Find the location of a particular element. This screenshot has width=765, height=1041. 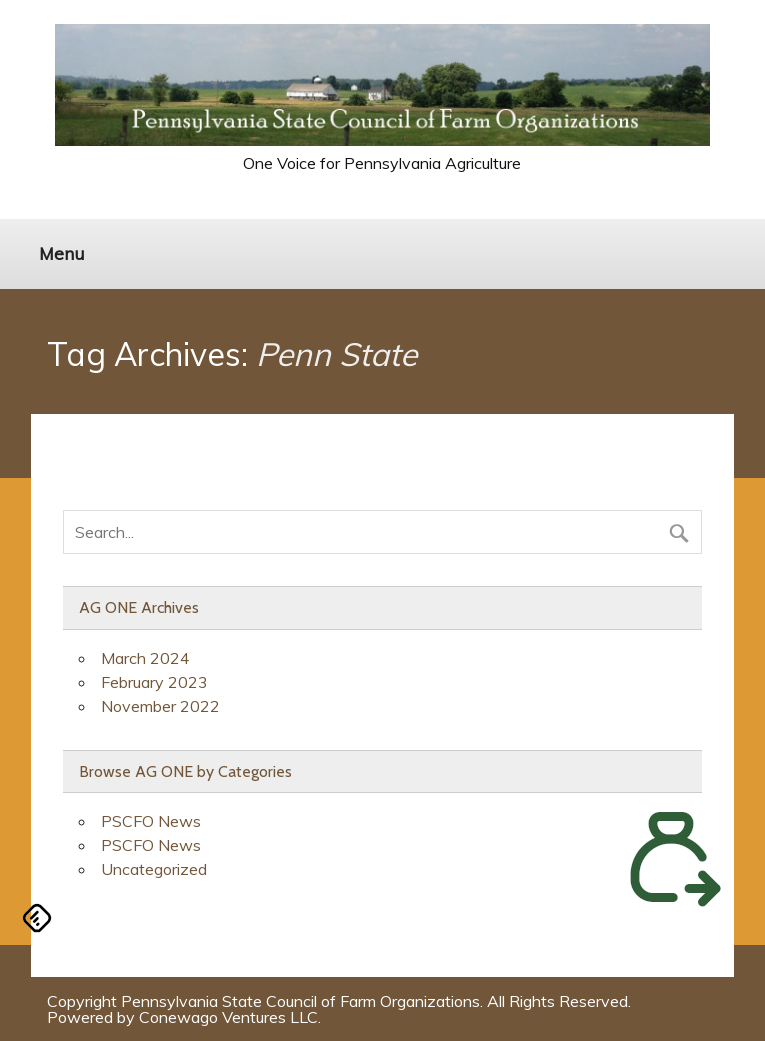

open feedly app is located at coordinates (37, 918).